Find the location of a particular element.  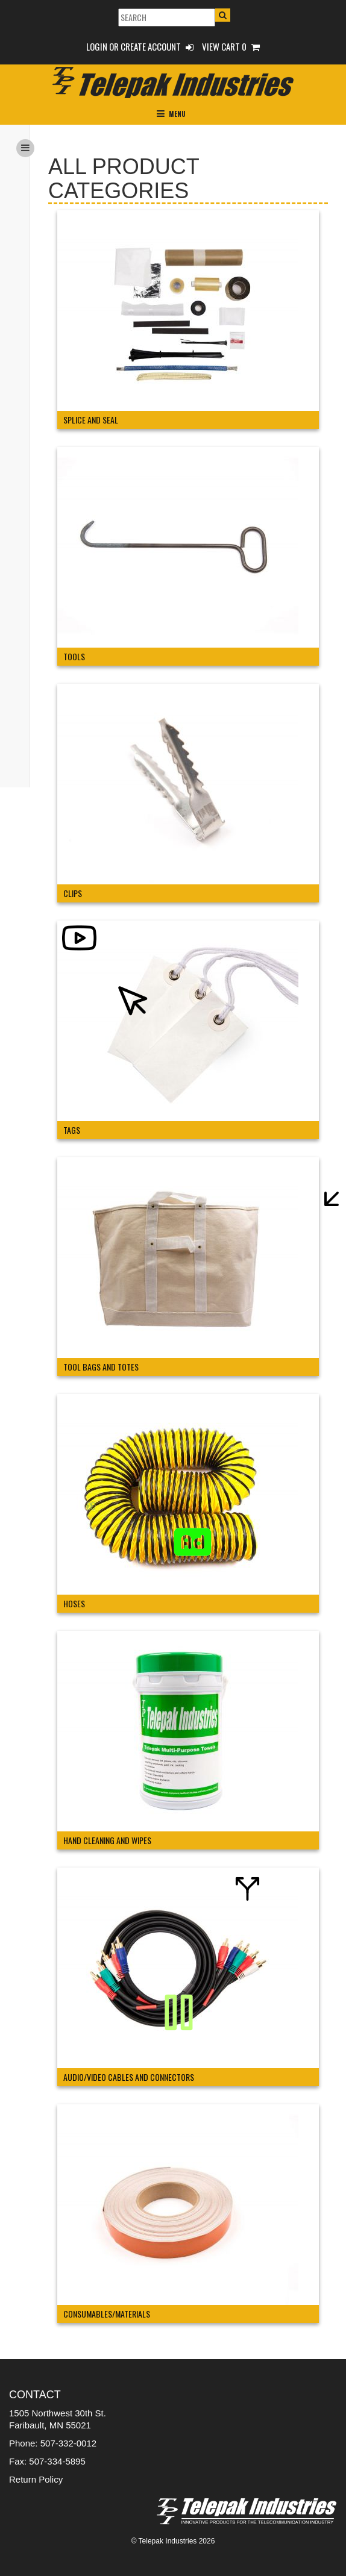

navigate to bottom-left corner is located at coordinates (332, 1199).